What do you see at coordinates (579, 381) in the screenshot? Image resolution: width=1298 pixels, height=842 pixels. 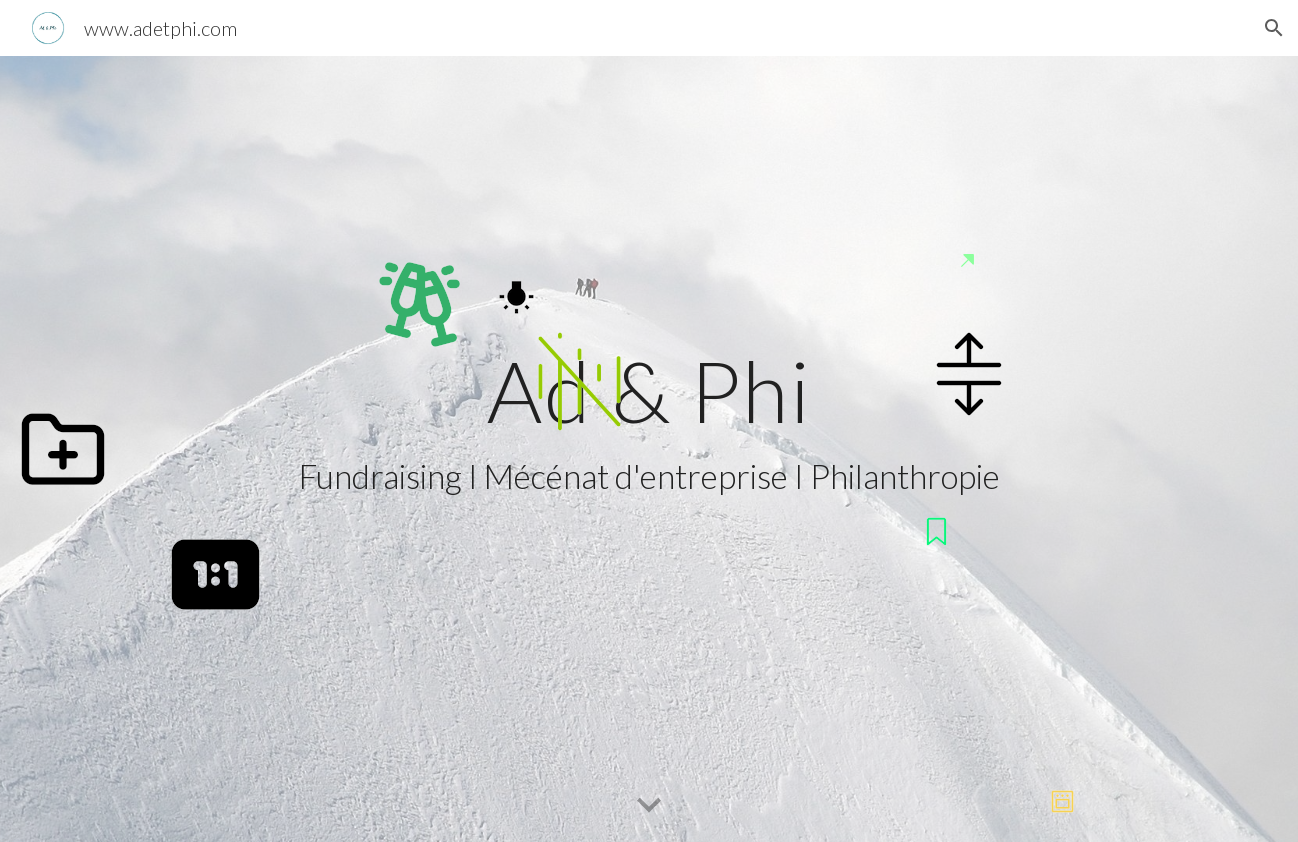 I see `mute or disable audio input` at bounding box center [579, 381].